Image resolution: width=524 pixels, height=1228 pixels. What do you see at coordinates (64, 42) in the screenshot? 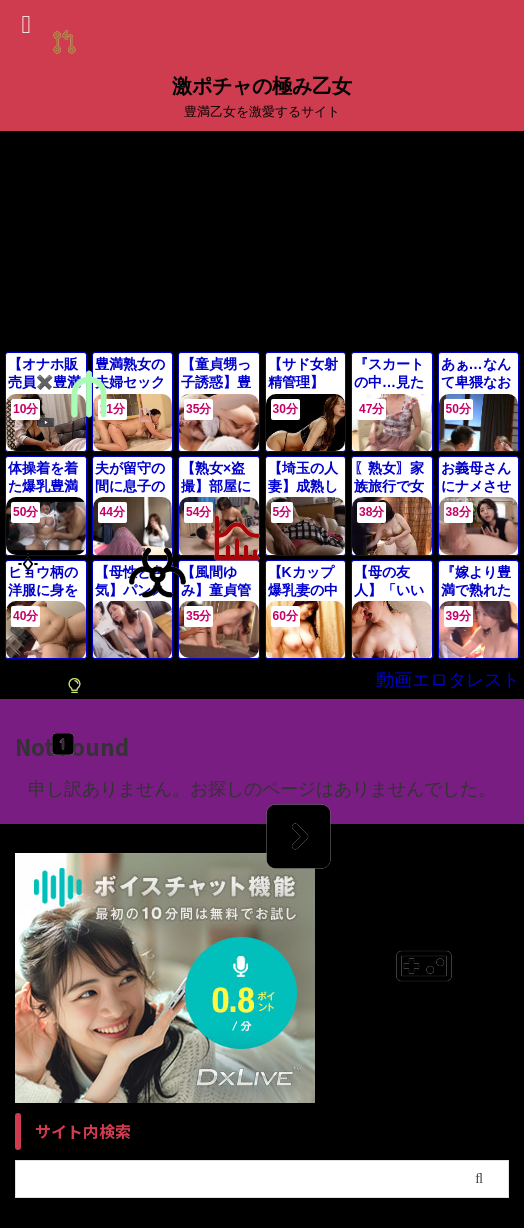
I see `create a new pull request` at bounding box center [64, 42].